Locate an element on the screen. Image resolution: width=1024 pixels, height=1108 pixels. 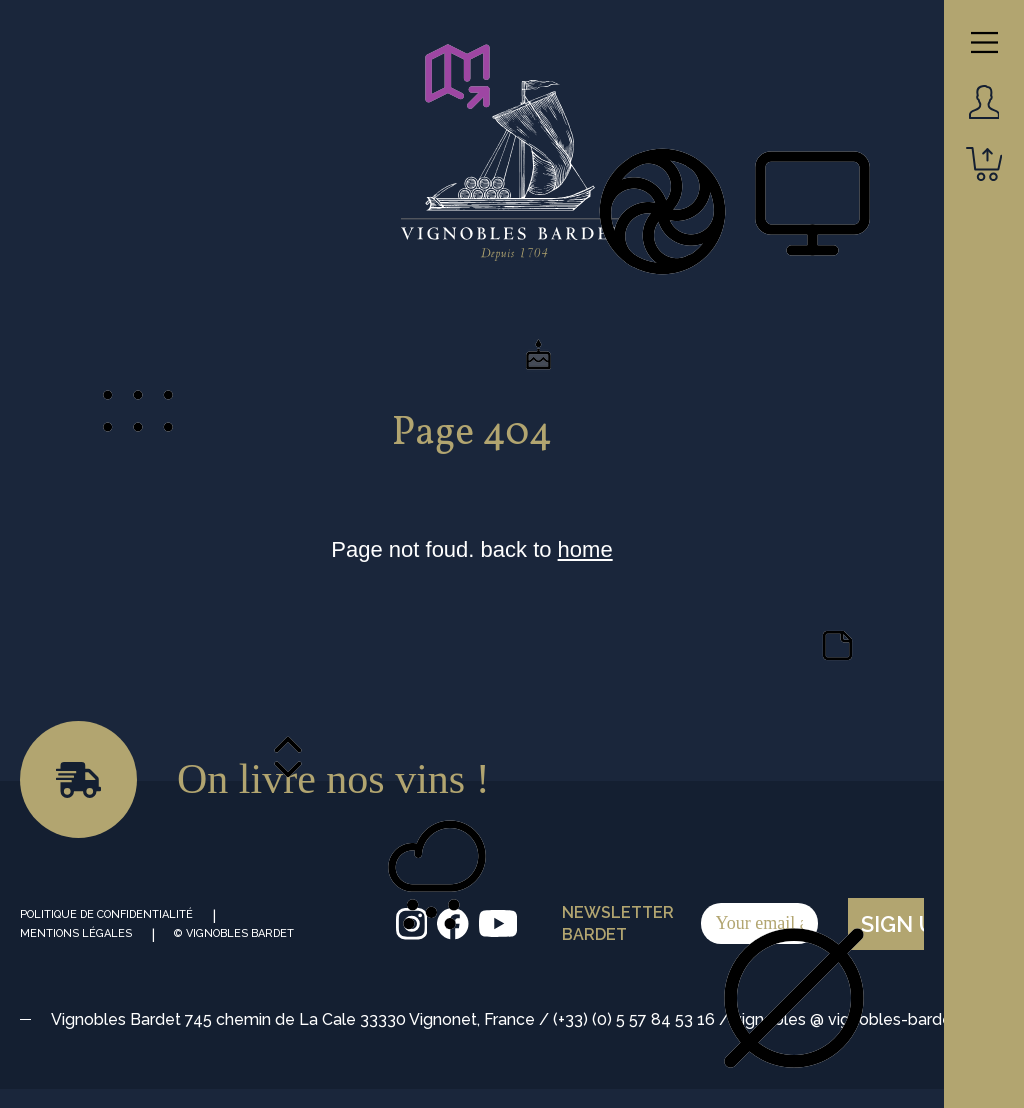
switch to desktop display mode is located at coordinates (812, 203).